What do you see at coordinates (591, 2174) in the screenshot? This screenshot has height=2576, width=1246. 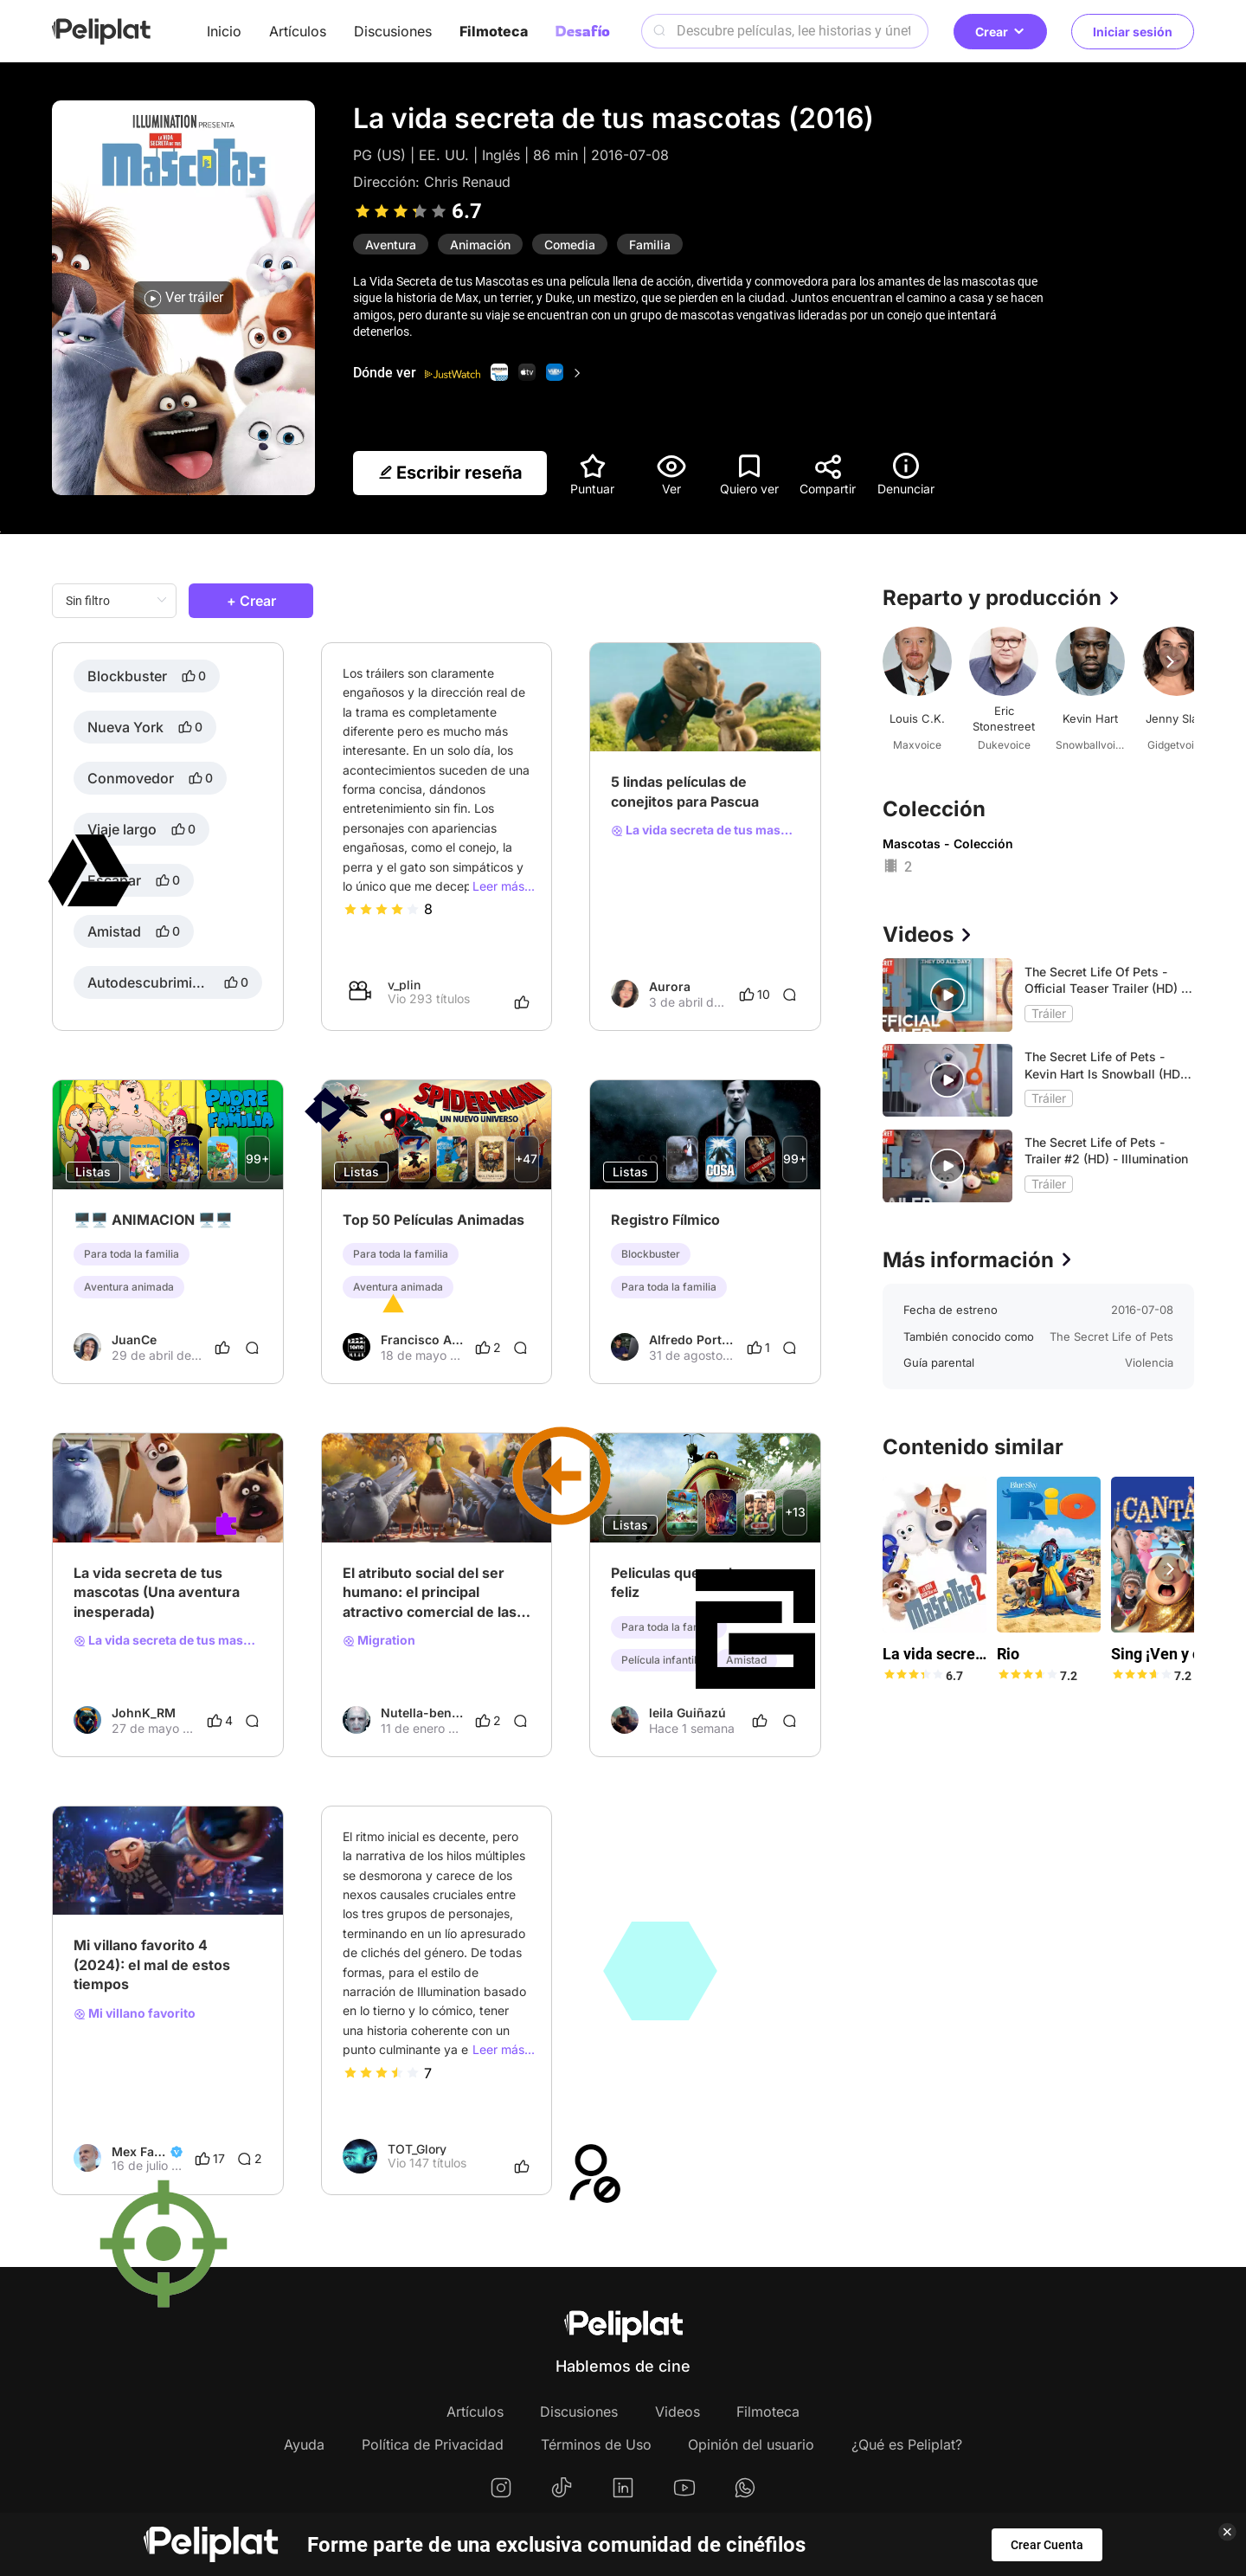 I see `block or ban a user` at bounding box center [591, 2174].